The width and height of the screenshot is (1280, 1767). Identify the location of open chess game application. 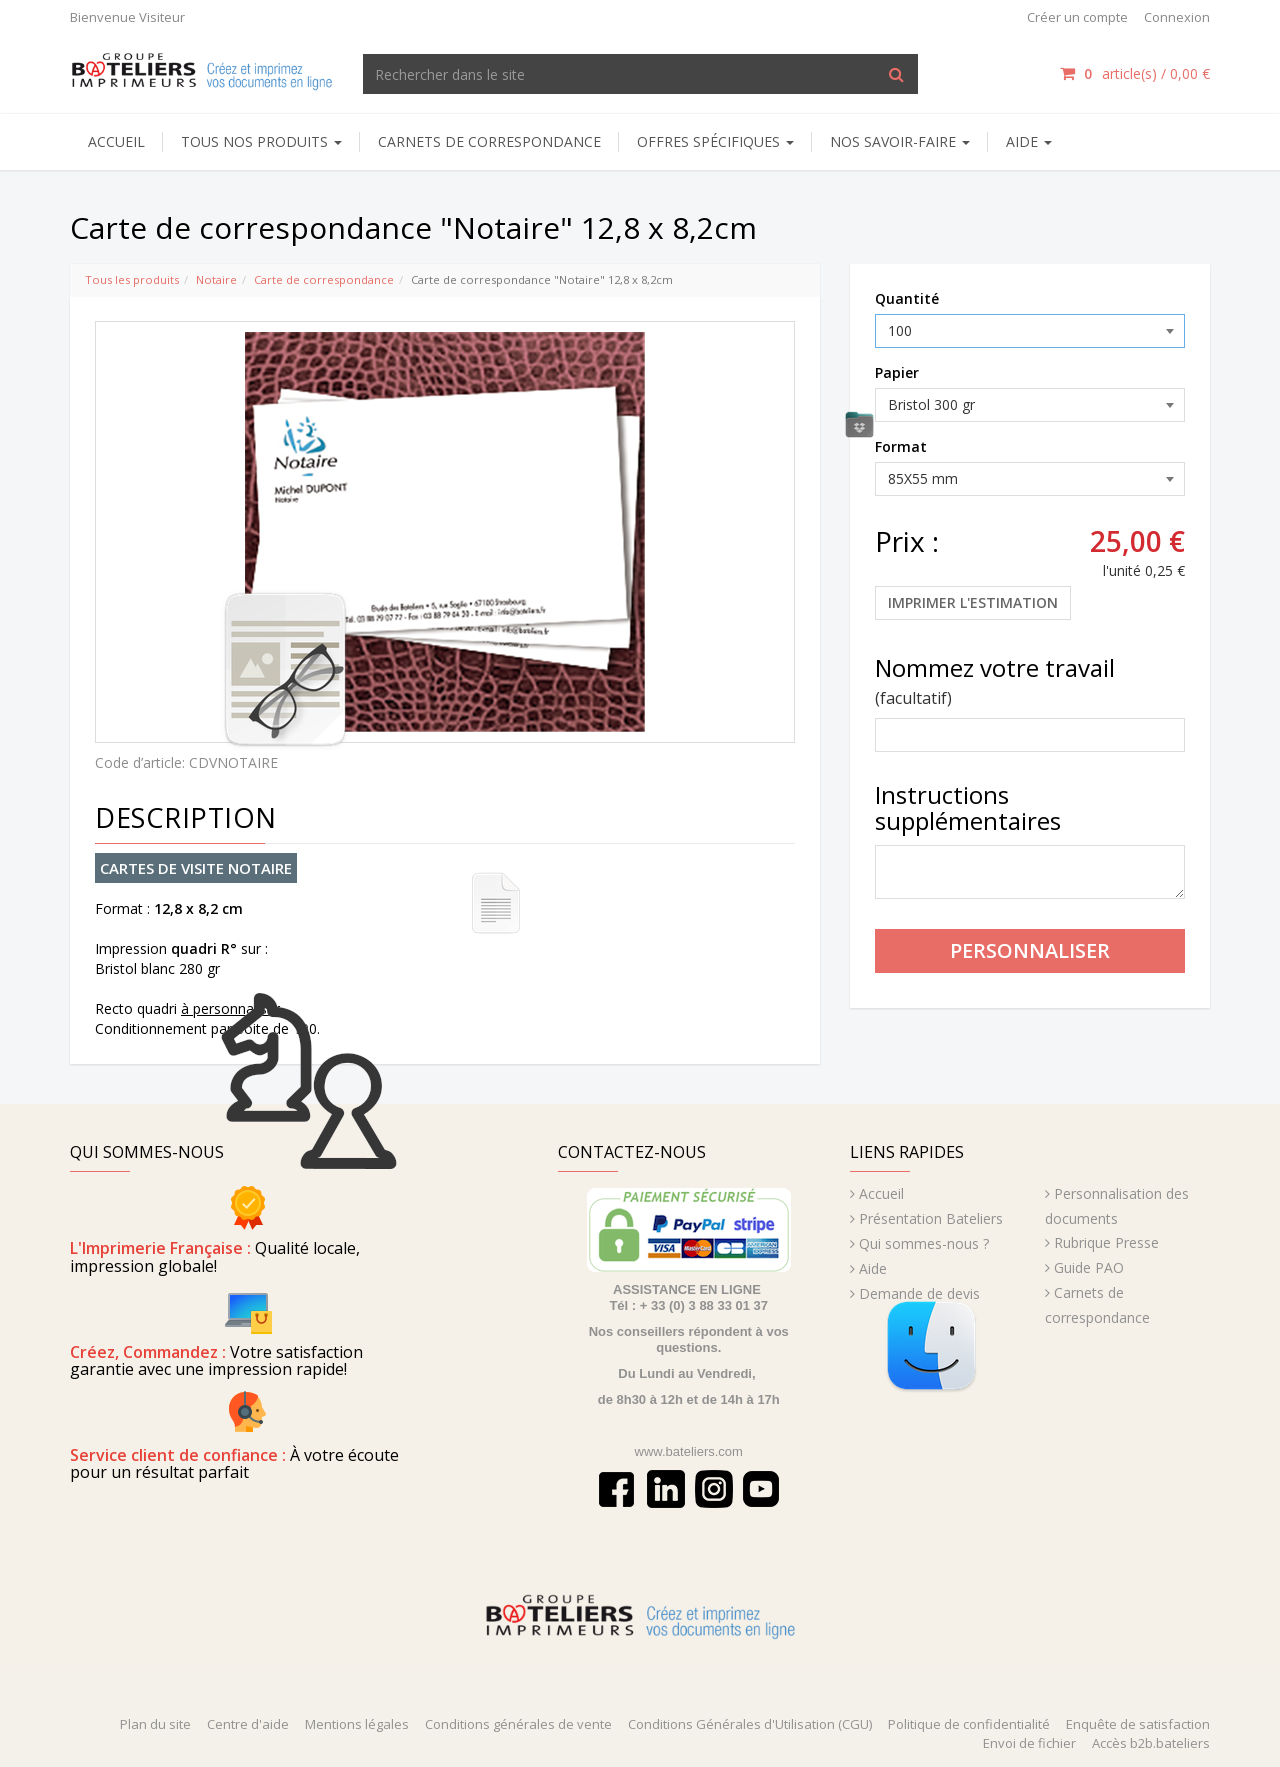
(309, 1081).